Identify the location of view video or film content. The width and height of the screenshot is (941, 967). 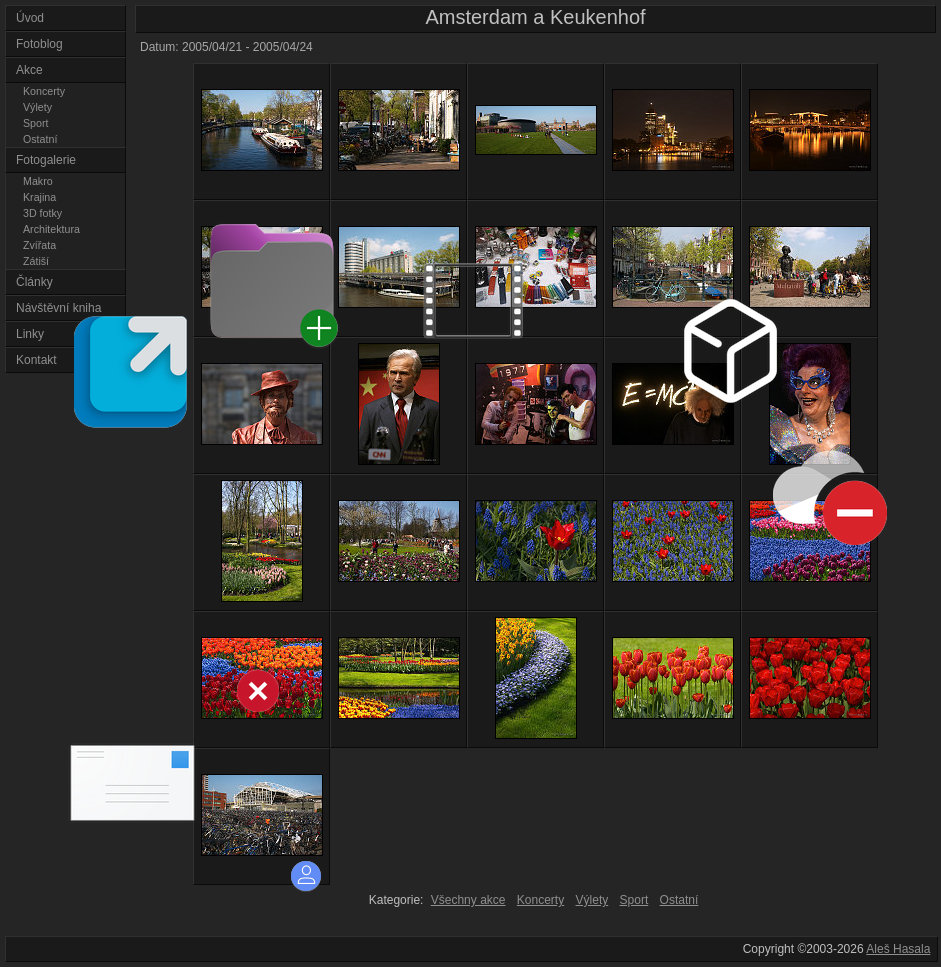
(474, 313).